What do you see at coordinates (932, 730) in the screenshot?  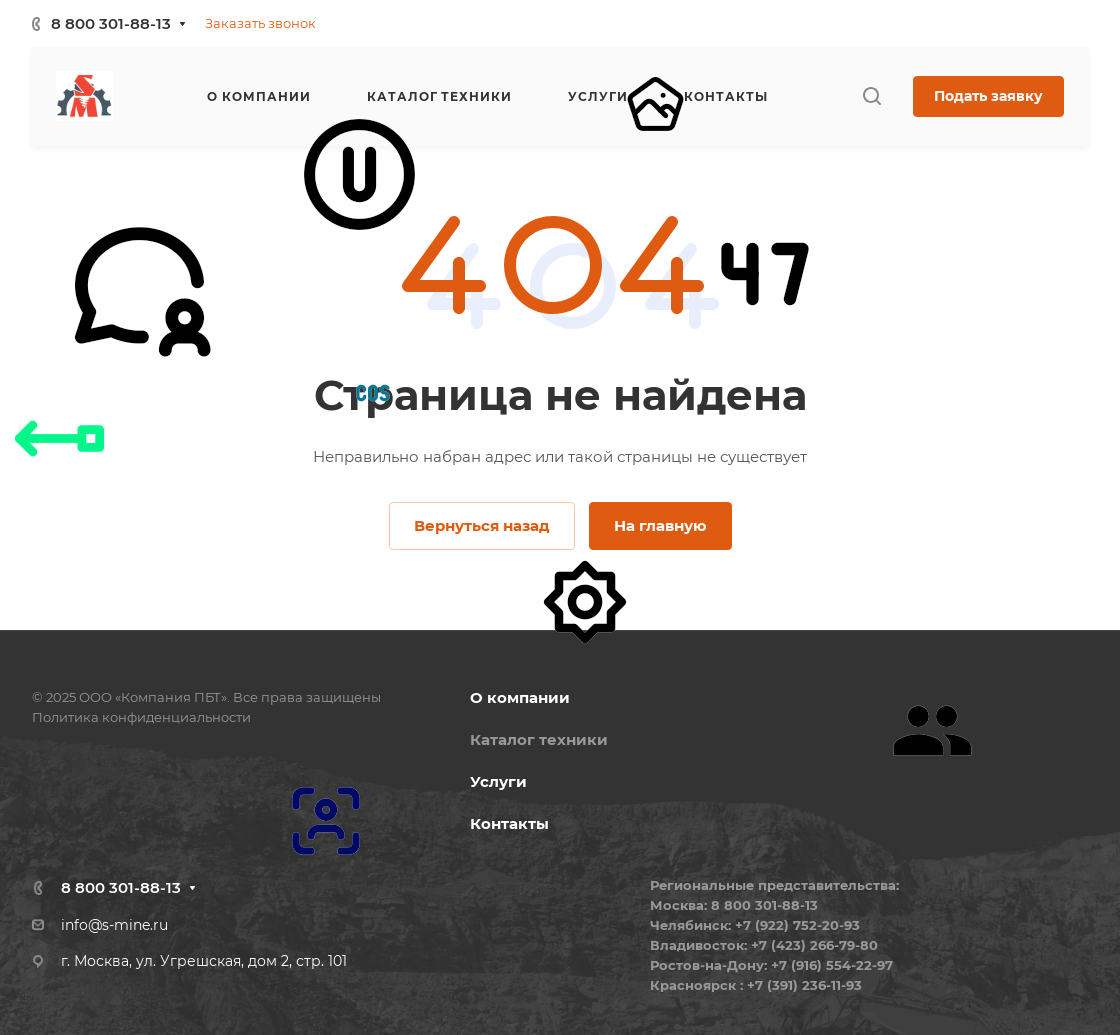 I see `view group members` at bounding box center [932, 730].